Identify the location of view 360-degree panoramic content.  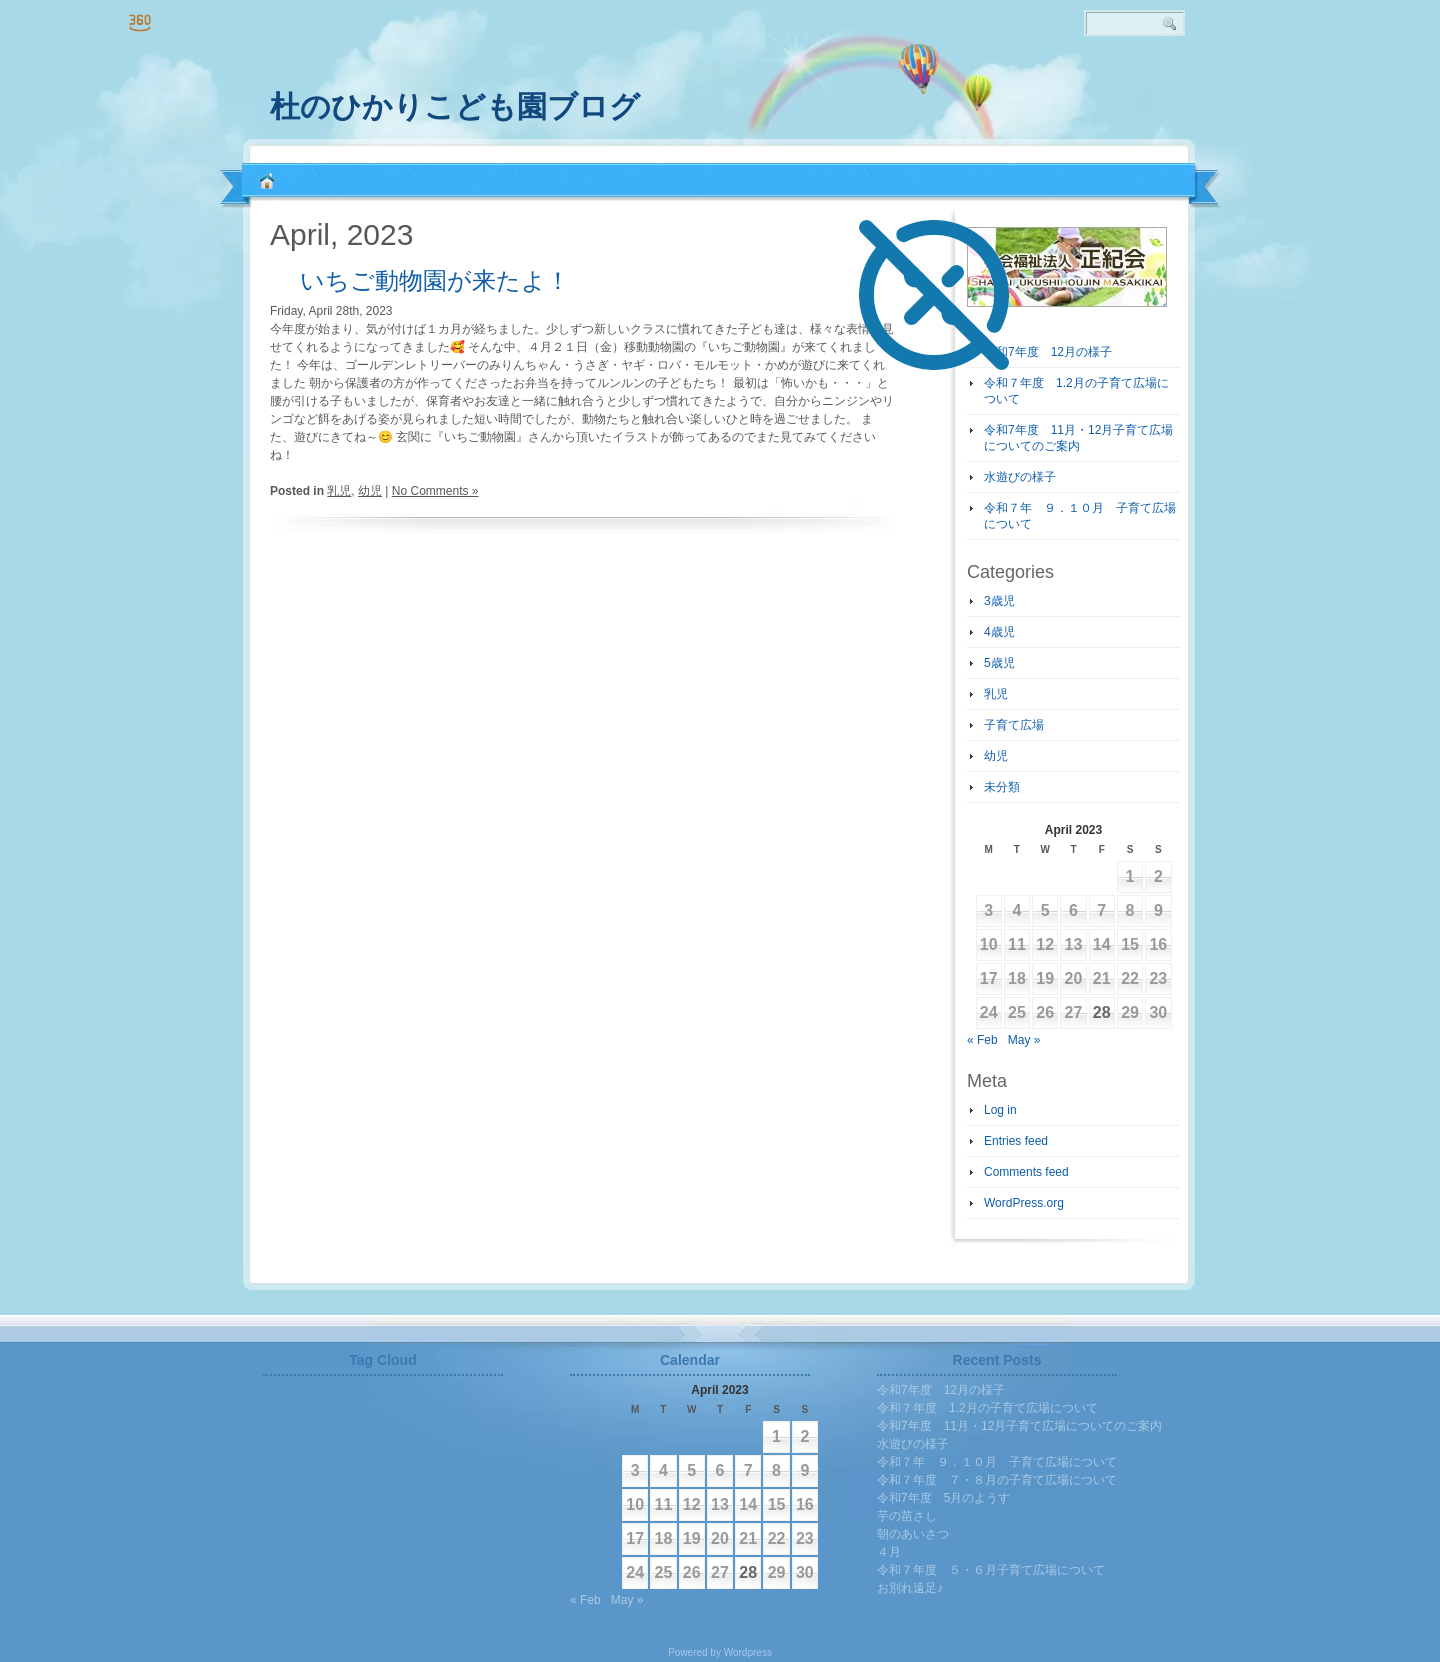
(140, 23).